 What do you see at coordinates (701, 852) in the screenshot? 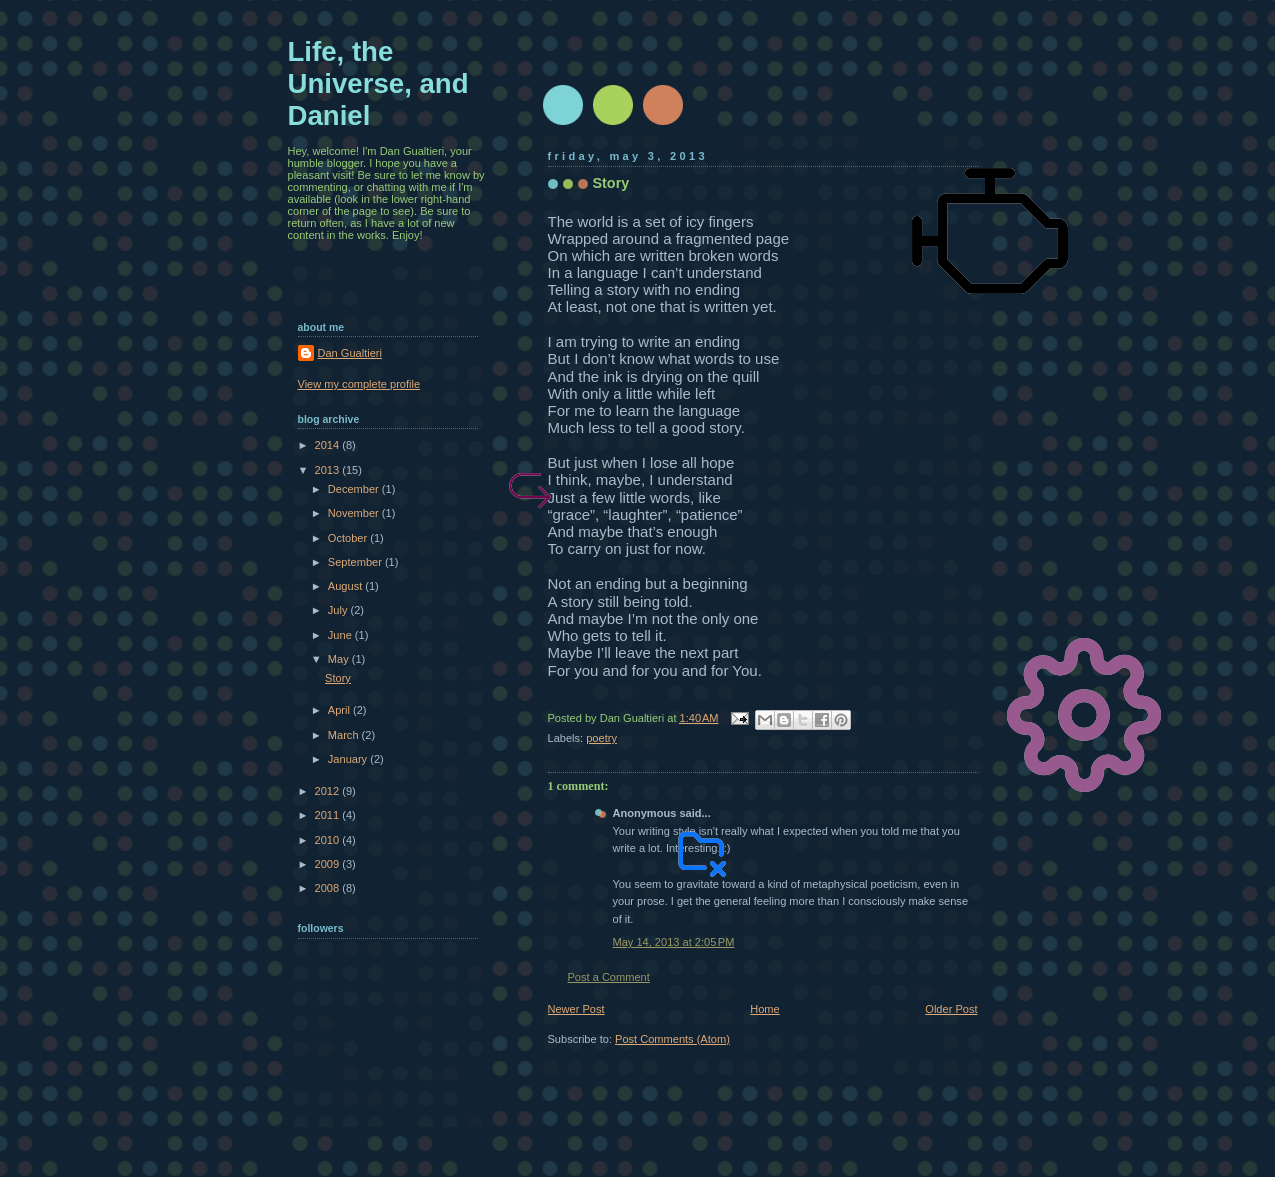
I see `delete a folder` at bounding box center [701, 852].